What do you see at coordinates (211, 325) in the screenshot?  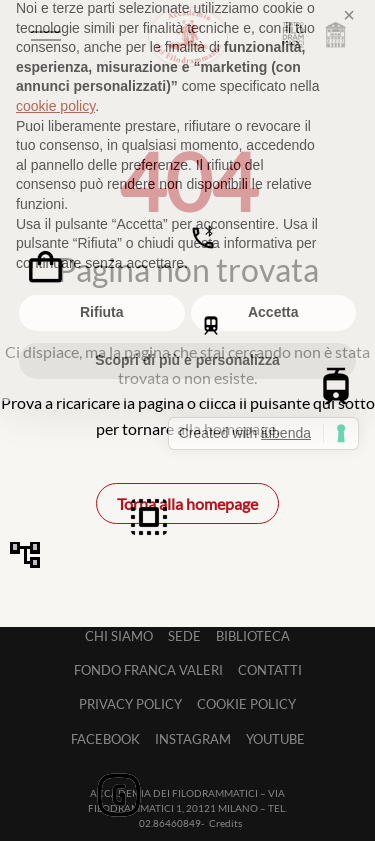 I see `access subway or metro transit information` at bounding box center [211, 325].